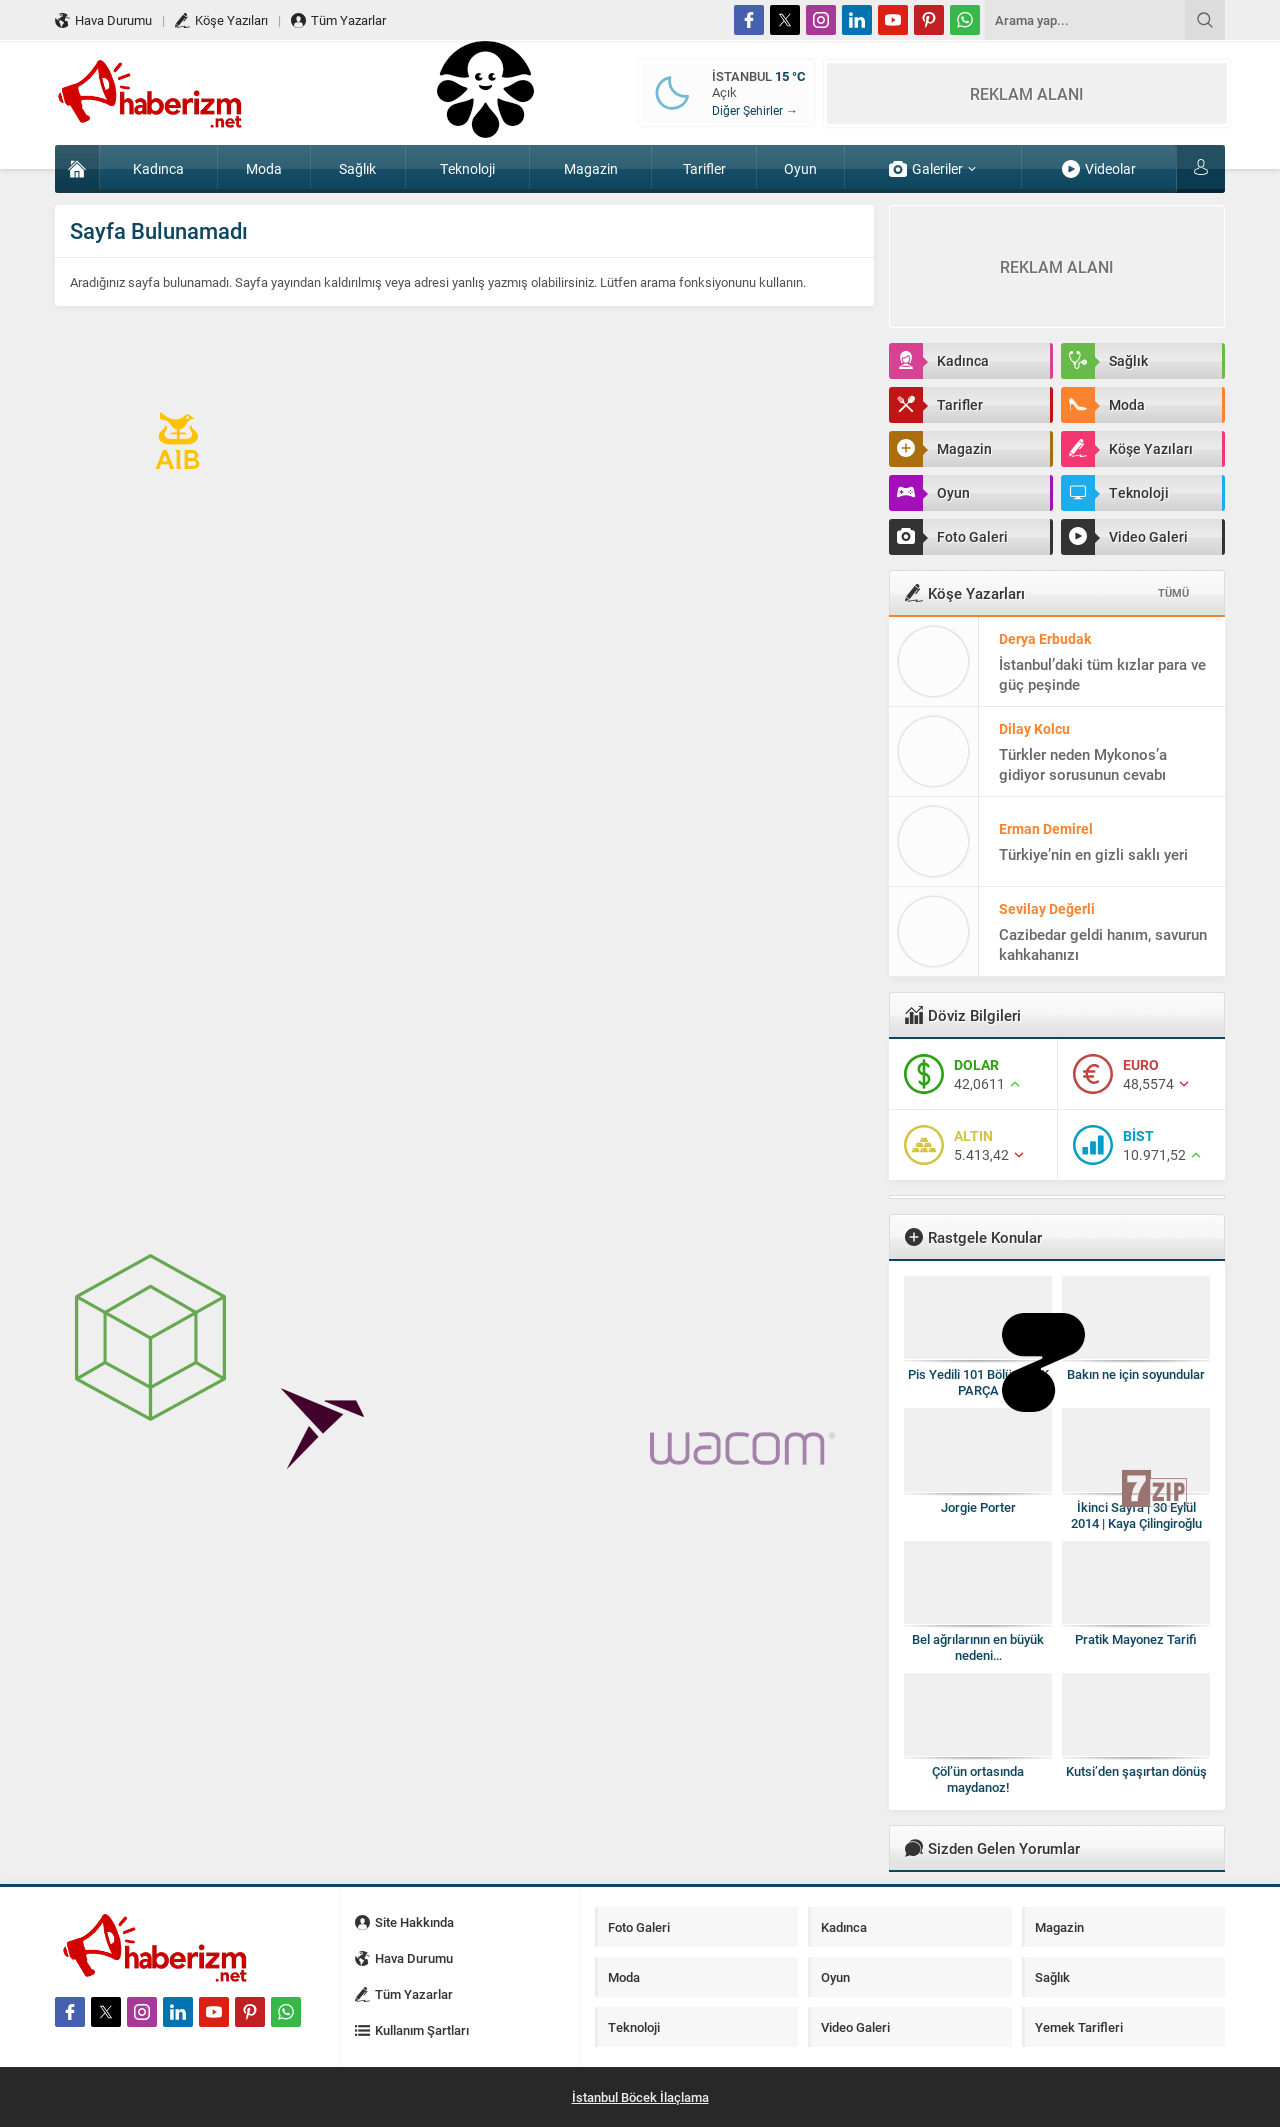 The width and height of the screenshot is (1280, 2127). I want to click on open HTTPie API client, so click(1043, 1362).